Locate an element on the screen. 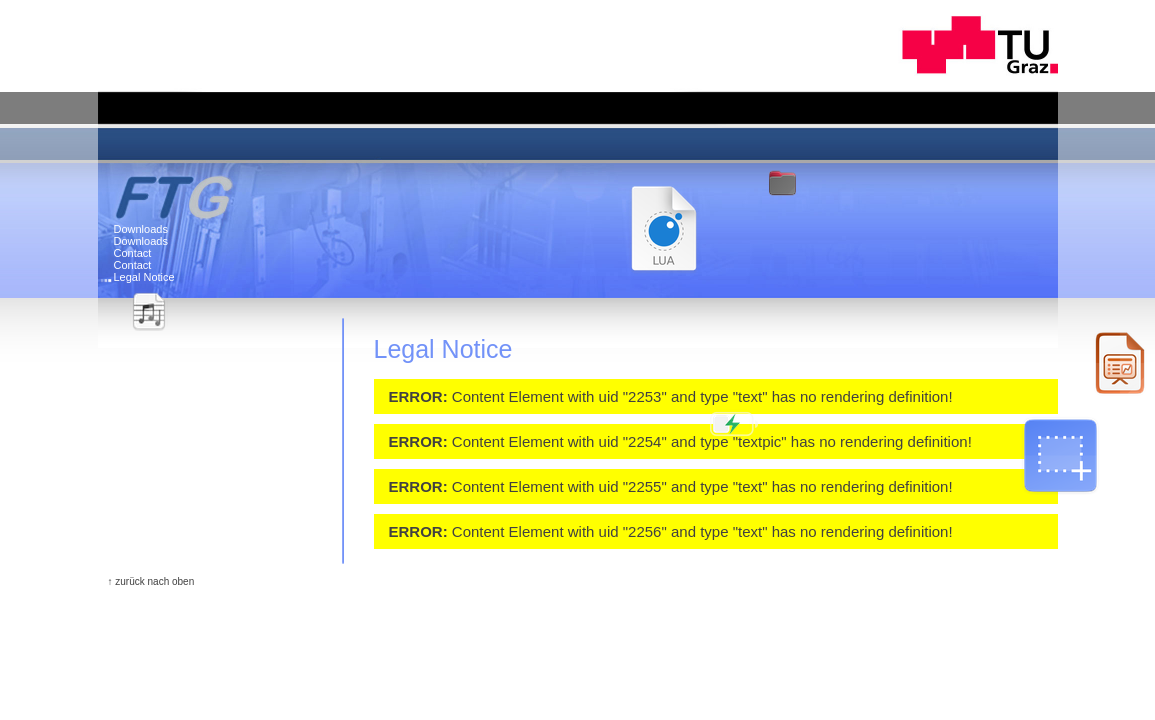 The width and height of the screenshot is (1155, 720). an eMelody ringtone file is located at coordinates (149, 311).